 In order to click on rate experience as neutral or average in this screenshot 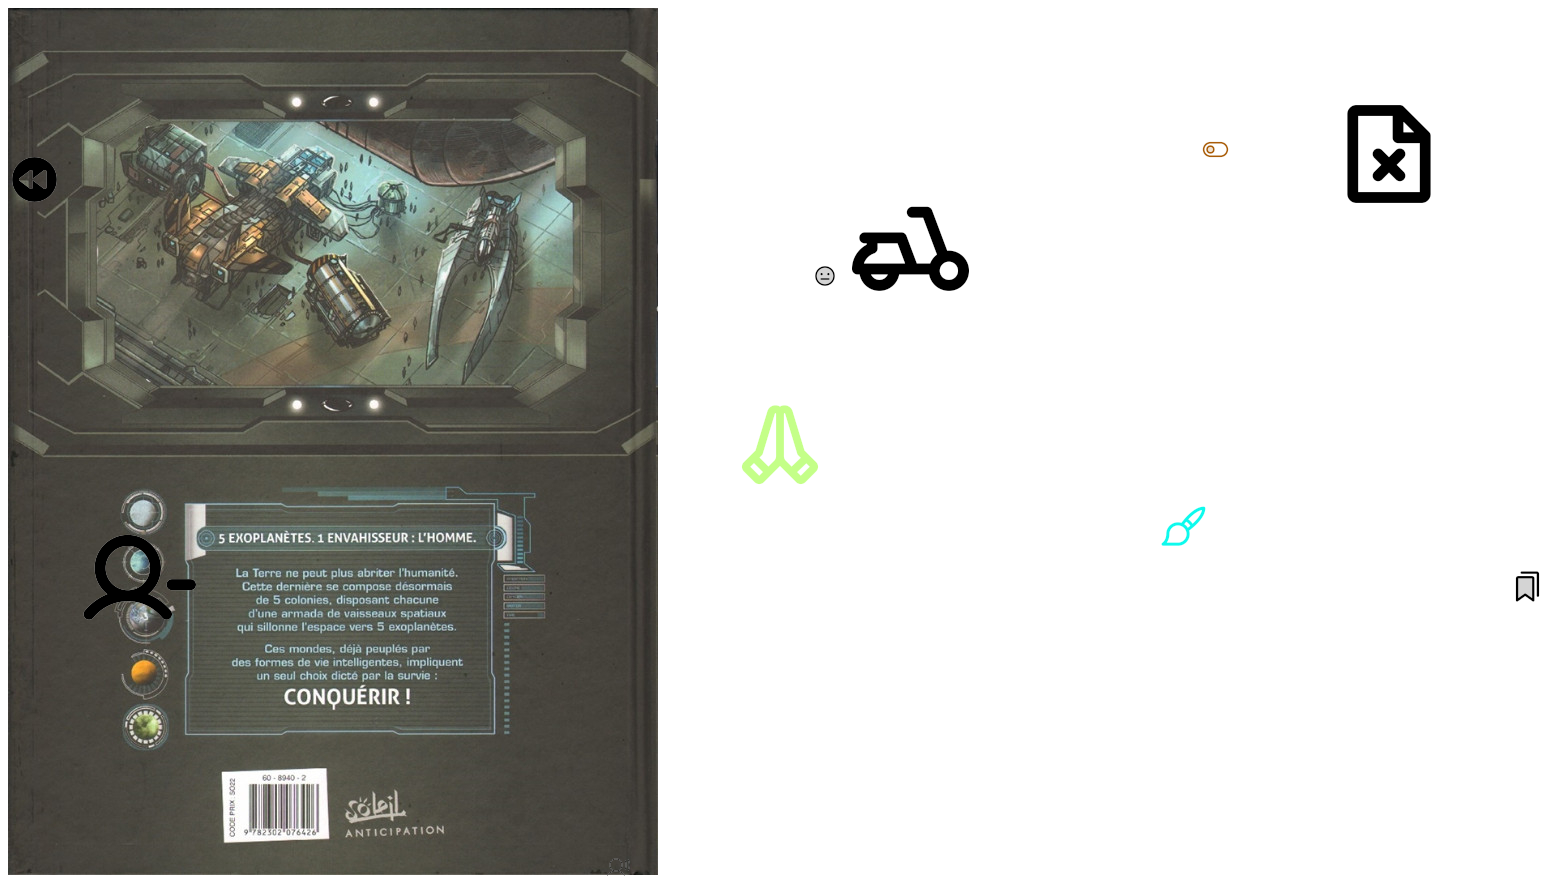, I will do `click(825, 276)`.